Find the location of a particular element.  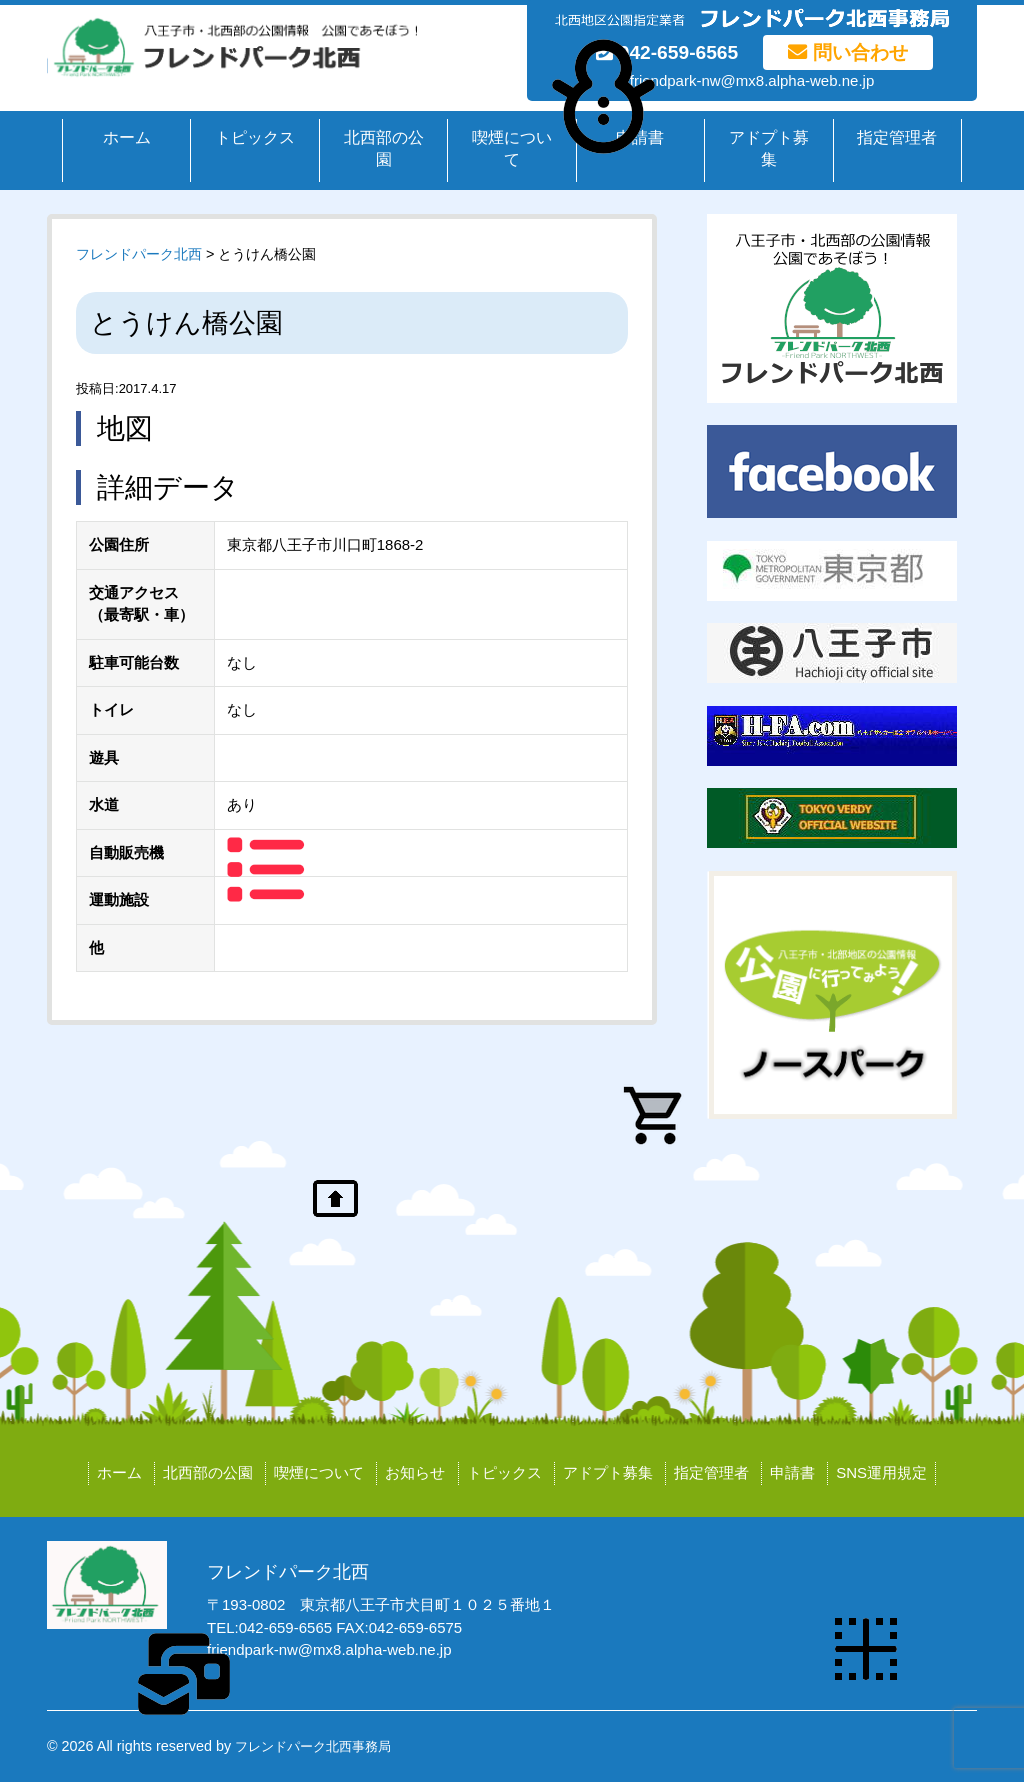

indicates winter or cold weather conditions is located at coordinates (603, 96).